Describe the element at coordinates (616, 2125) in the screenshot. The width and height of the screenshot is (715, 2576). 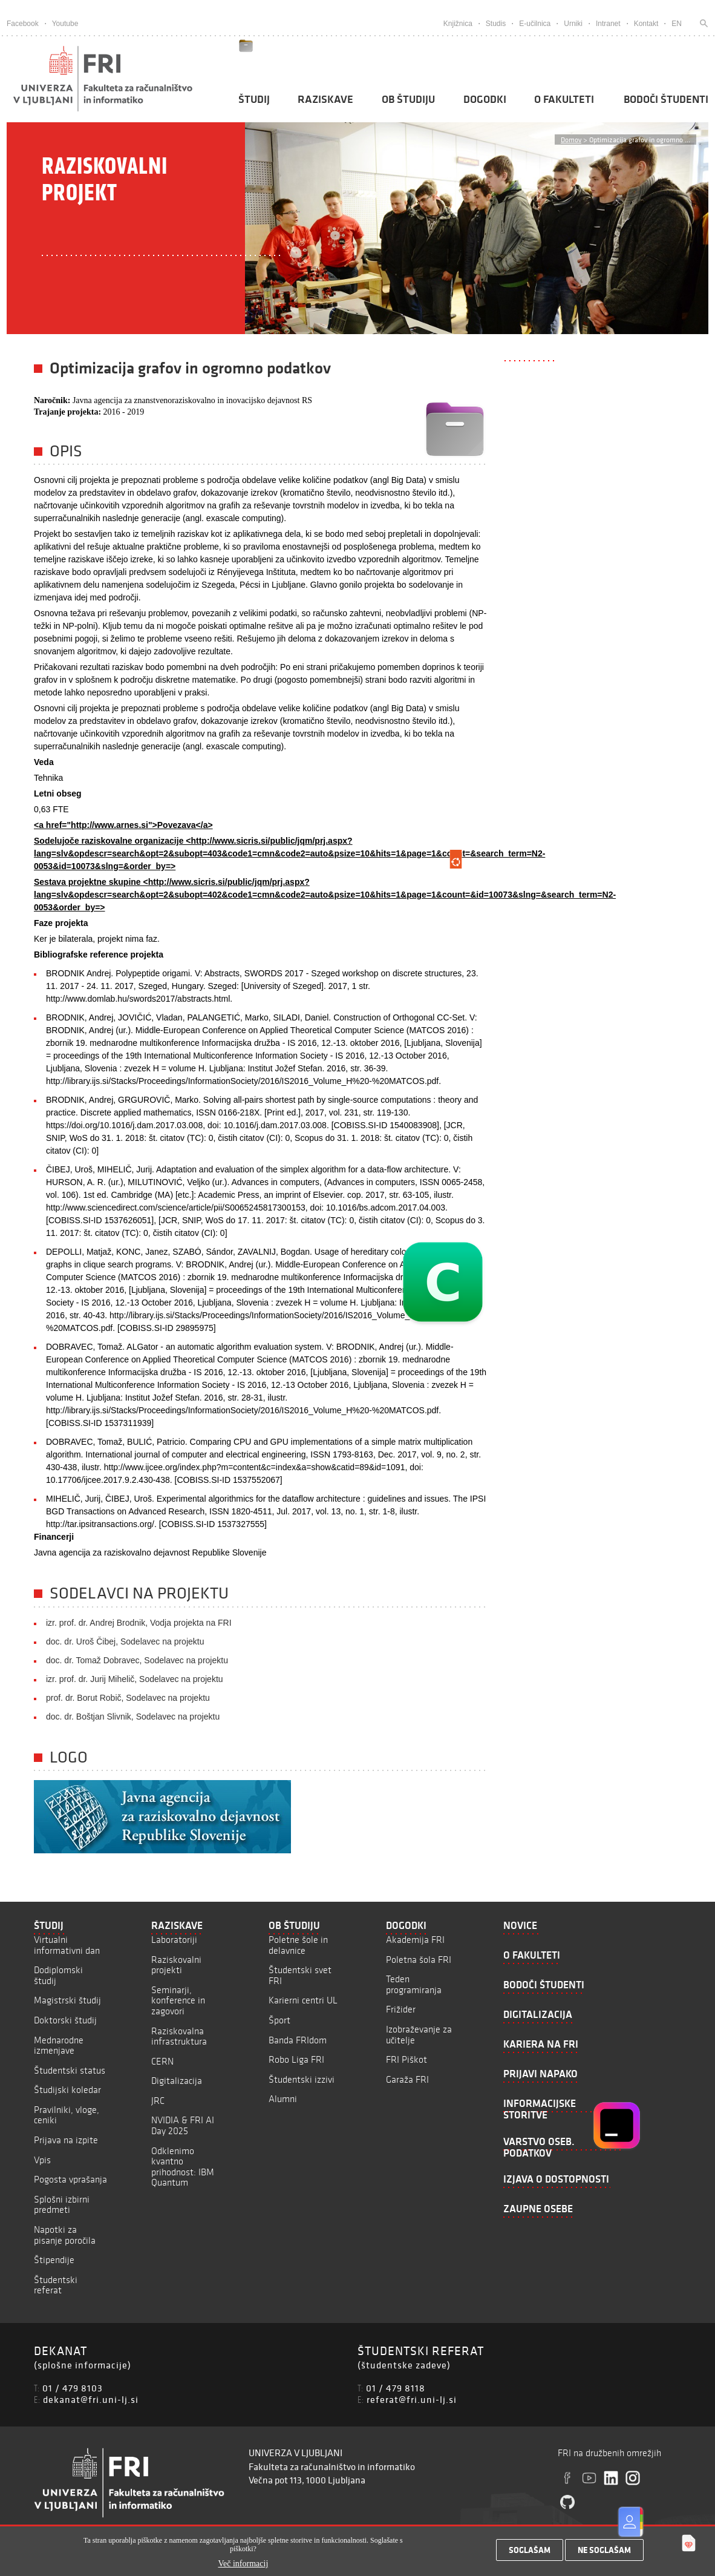
I see `open jetbrains toolbox to manage ides` at that location.